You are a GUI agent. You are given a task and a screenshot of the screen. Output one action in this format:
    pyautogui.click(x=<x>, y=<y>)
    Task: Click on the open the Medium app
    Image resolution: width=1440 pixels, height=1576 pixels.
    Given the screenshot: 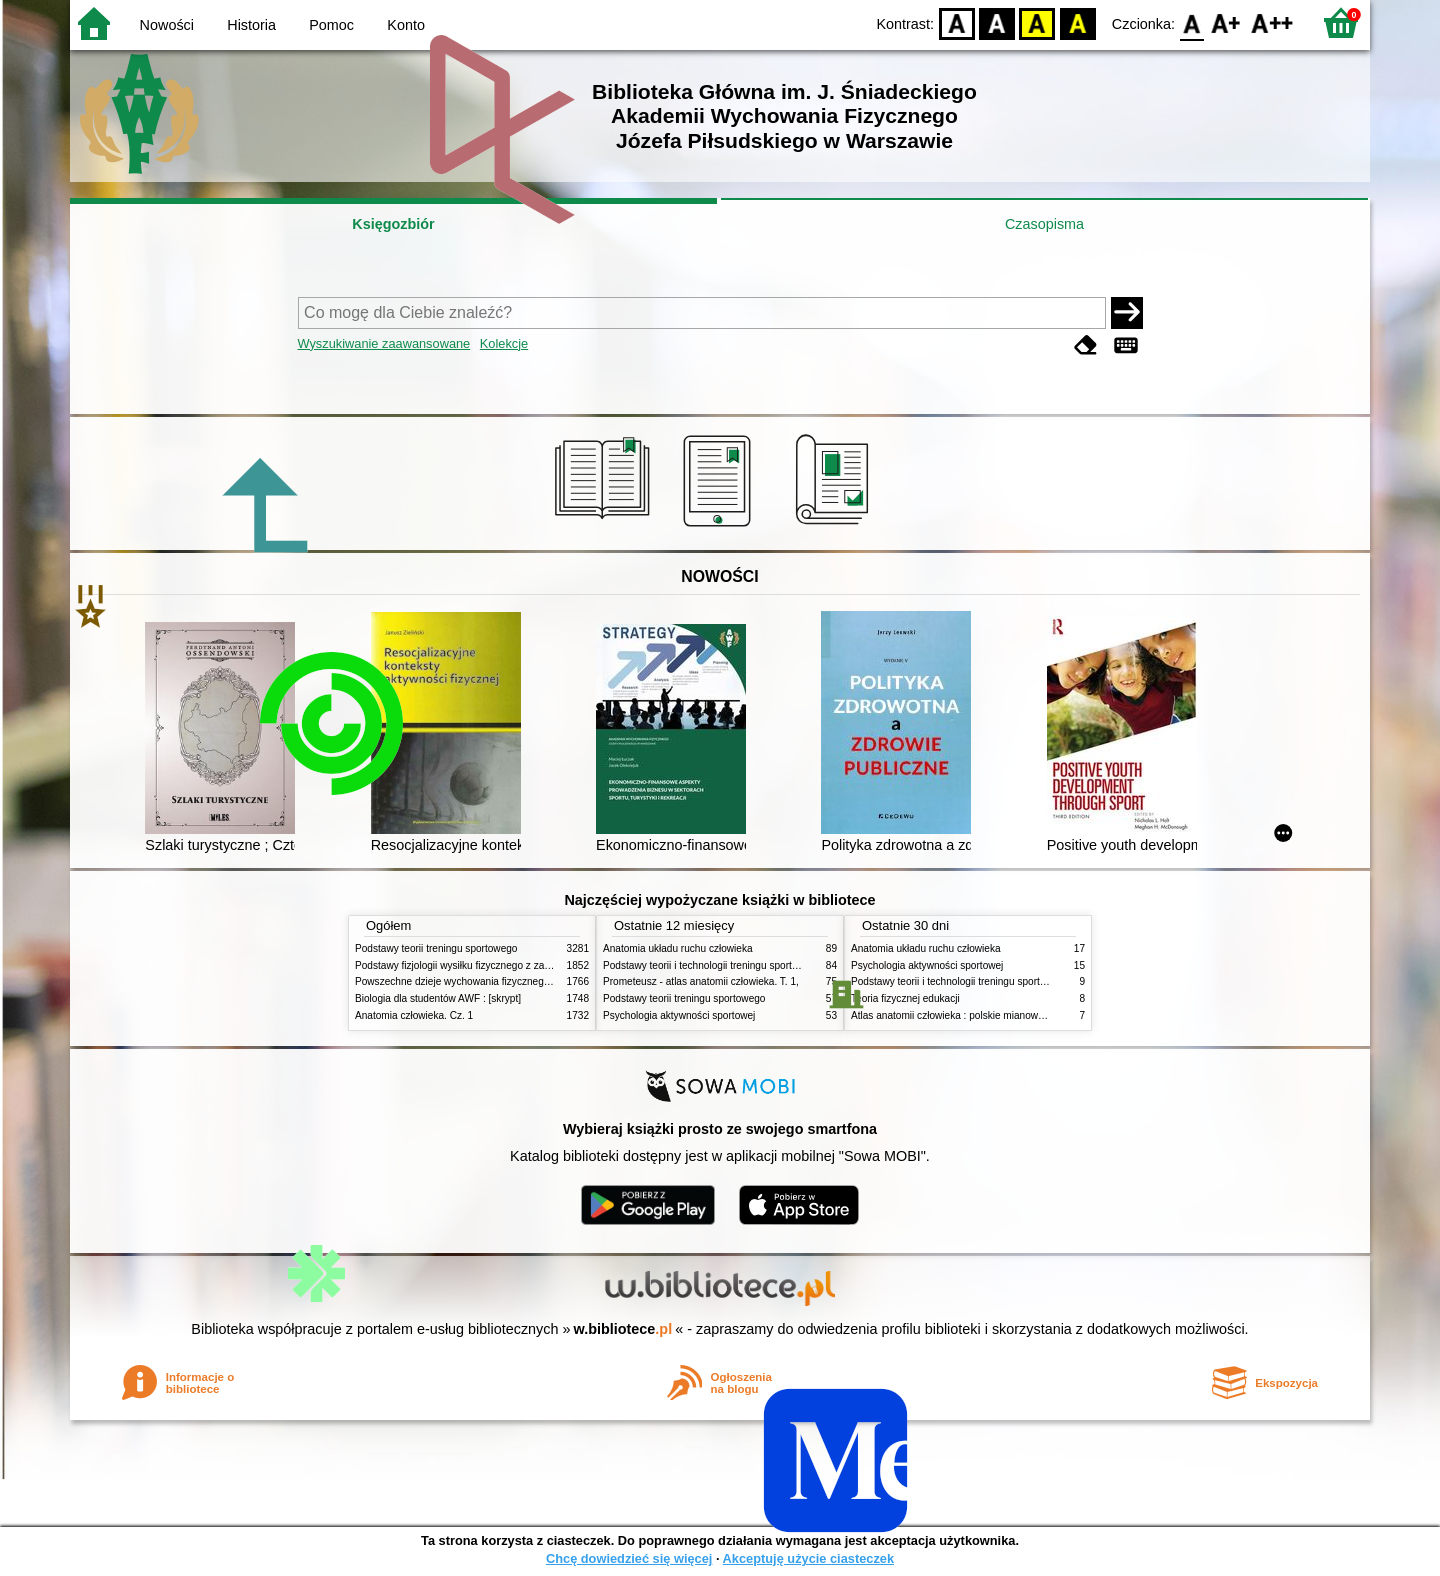 What is the action you would take?
    pyautogui.click(x=835, y=1460)
    